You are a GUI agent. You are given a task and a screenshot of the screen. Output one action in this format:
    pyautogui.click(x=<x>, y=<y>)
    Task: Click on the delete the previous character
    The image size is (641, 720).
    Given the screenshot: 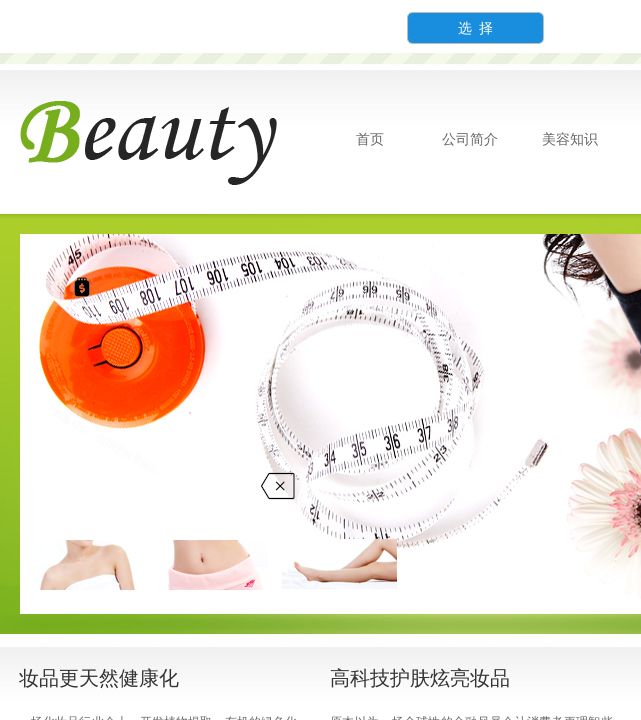 What is the action you would take?
    pyautogui.click(x=279, y=486)
    